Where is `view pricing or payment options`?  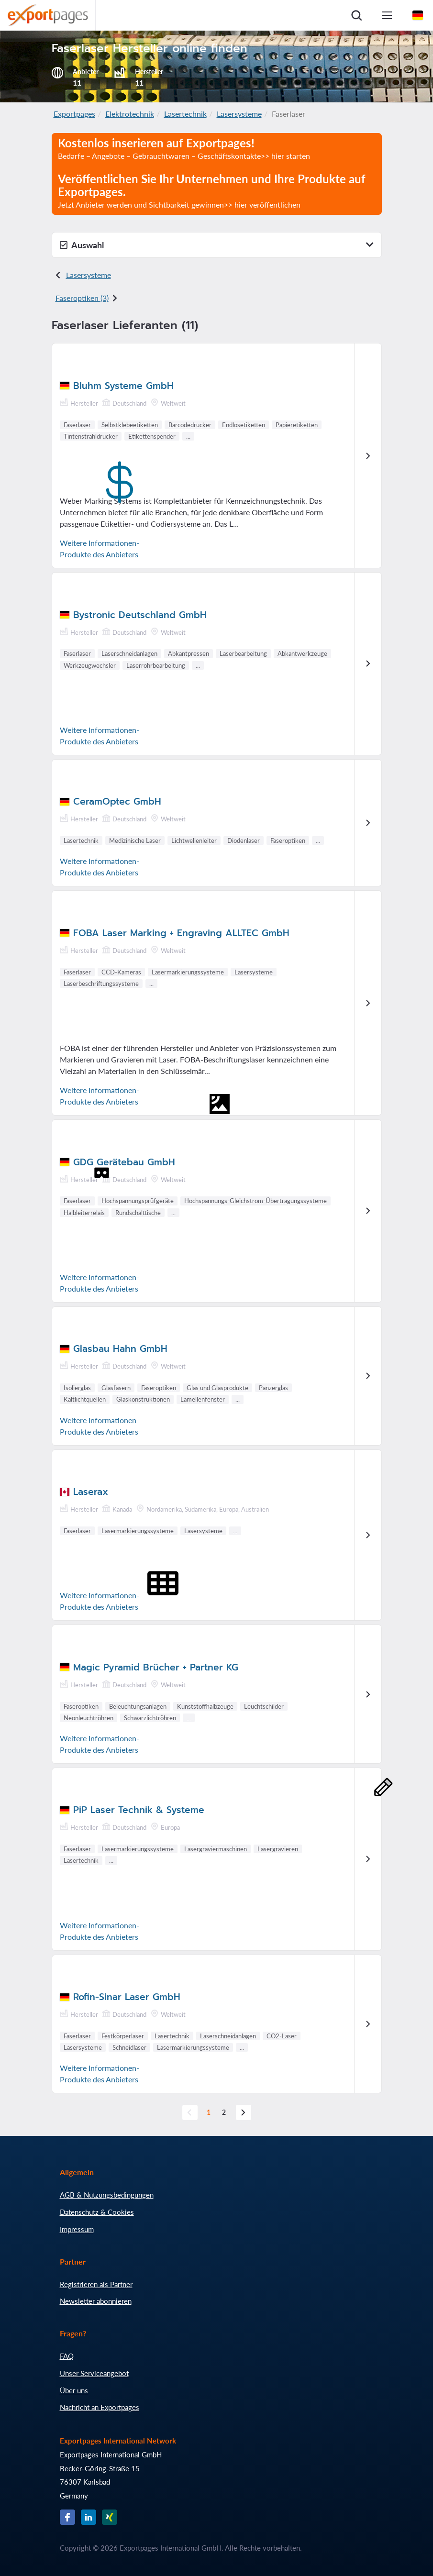
view pricing or payment options is located at coordinates (120, 482).